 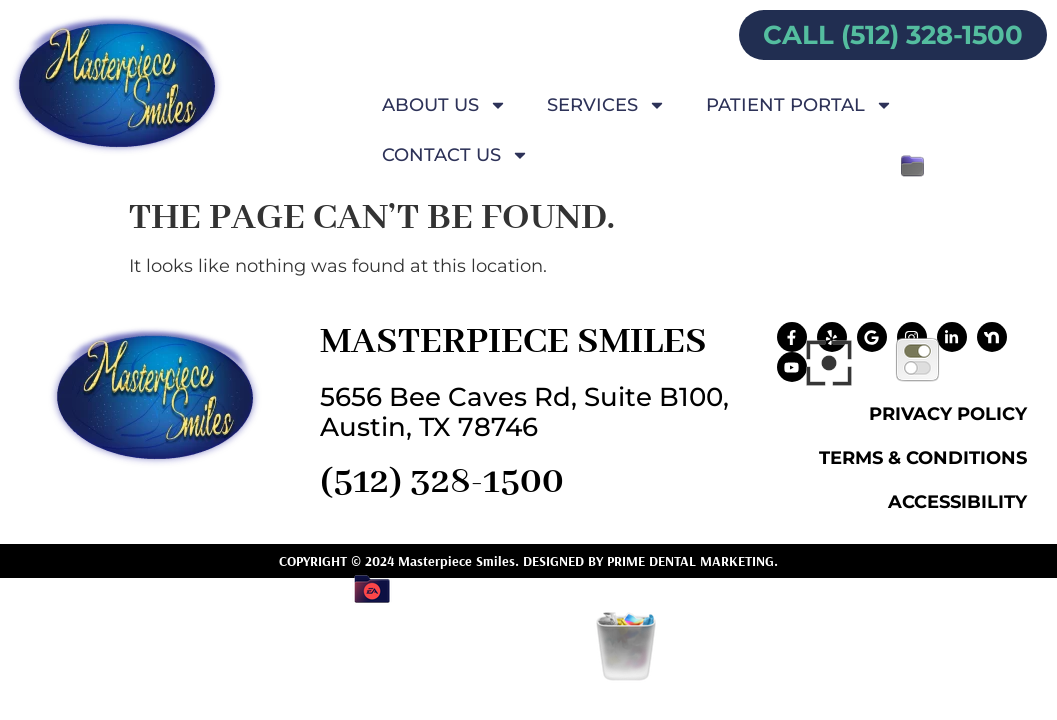 I want to click on open system tweaks or customization settings, so click(x=917, y=359).